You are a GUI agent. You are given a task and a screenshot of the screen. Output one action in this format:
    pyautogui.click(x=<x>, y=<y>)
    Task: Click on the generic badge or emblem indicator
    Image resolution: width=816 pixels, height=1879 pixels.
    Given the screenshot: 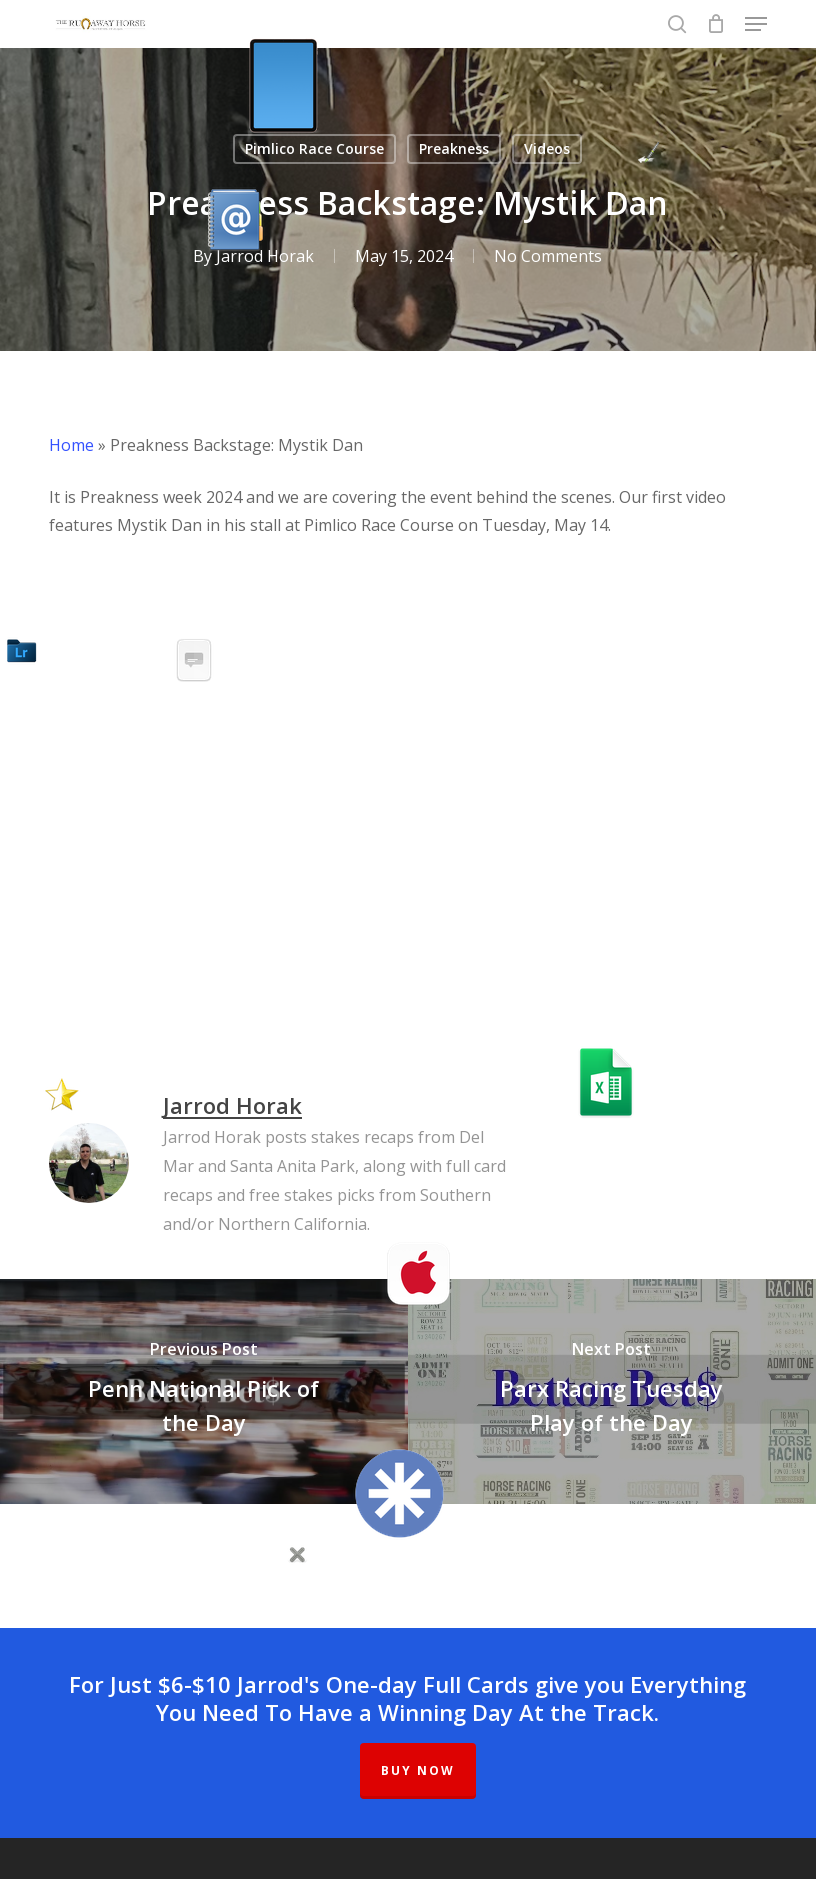 What is the action you would take?
    pyautogui.click(x=399, y=1493)
    